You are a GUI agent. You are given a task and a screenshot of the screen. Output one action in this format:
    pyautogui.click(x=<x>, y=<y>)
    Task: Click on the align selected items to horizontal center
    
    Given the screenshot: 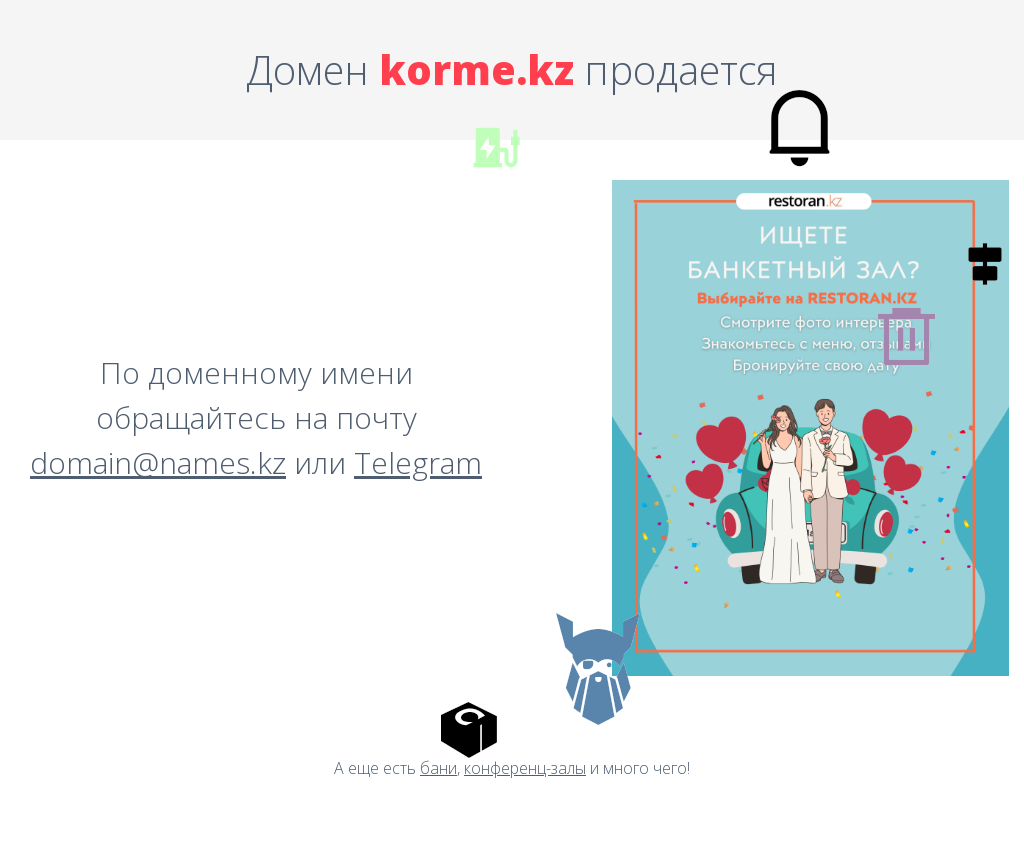 What is the action you would take?
    pyautogui.click(x=985, y=264)
    